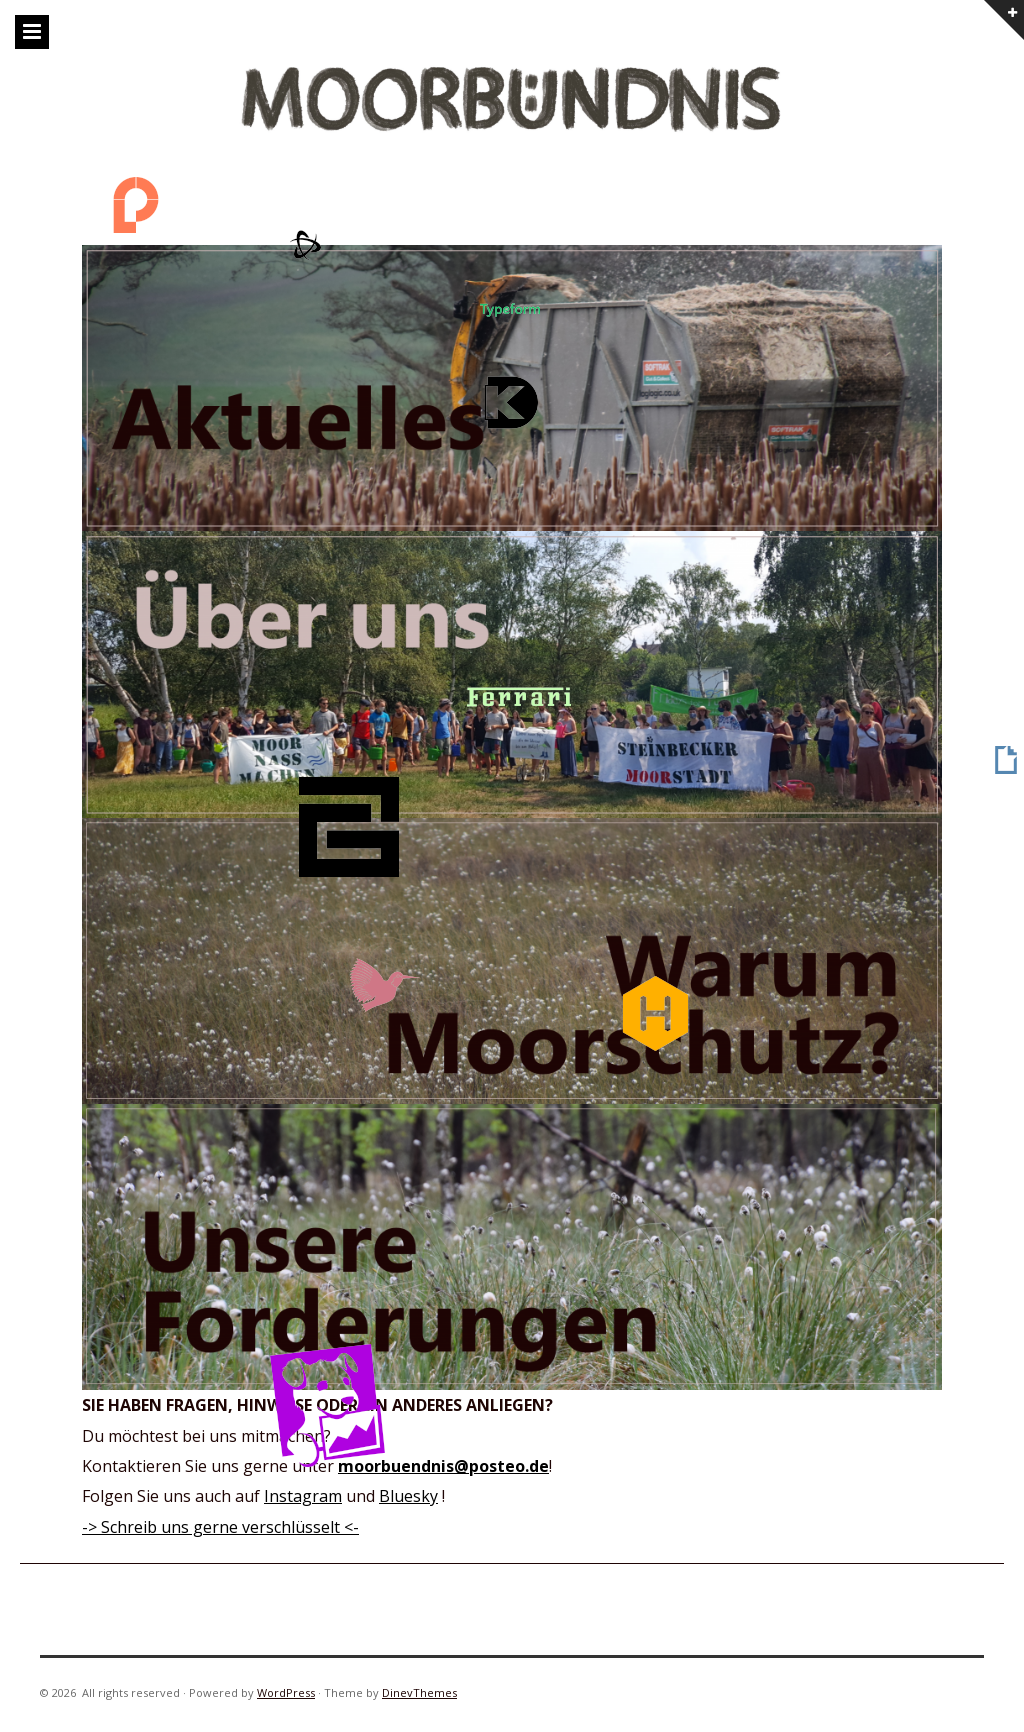 This screenshot has height=1732, width=1024. What do you see at coordinates (510, 310) in the screenshot?
I see `Typeform logo` at bounding box center [510, 310].